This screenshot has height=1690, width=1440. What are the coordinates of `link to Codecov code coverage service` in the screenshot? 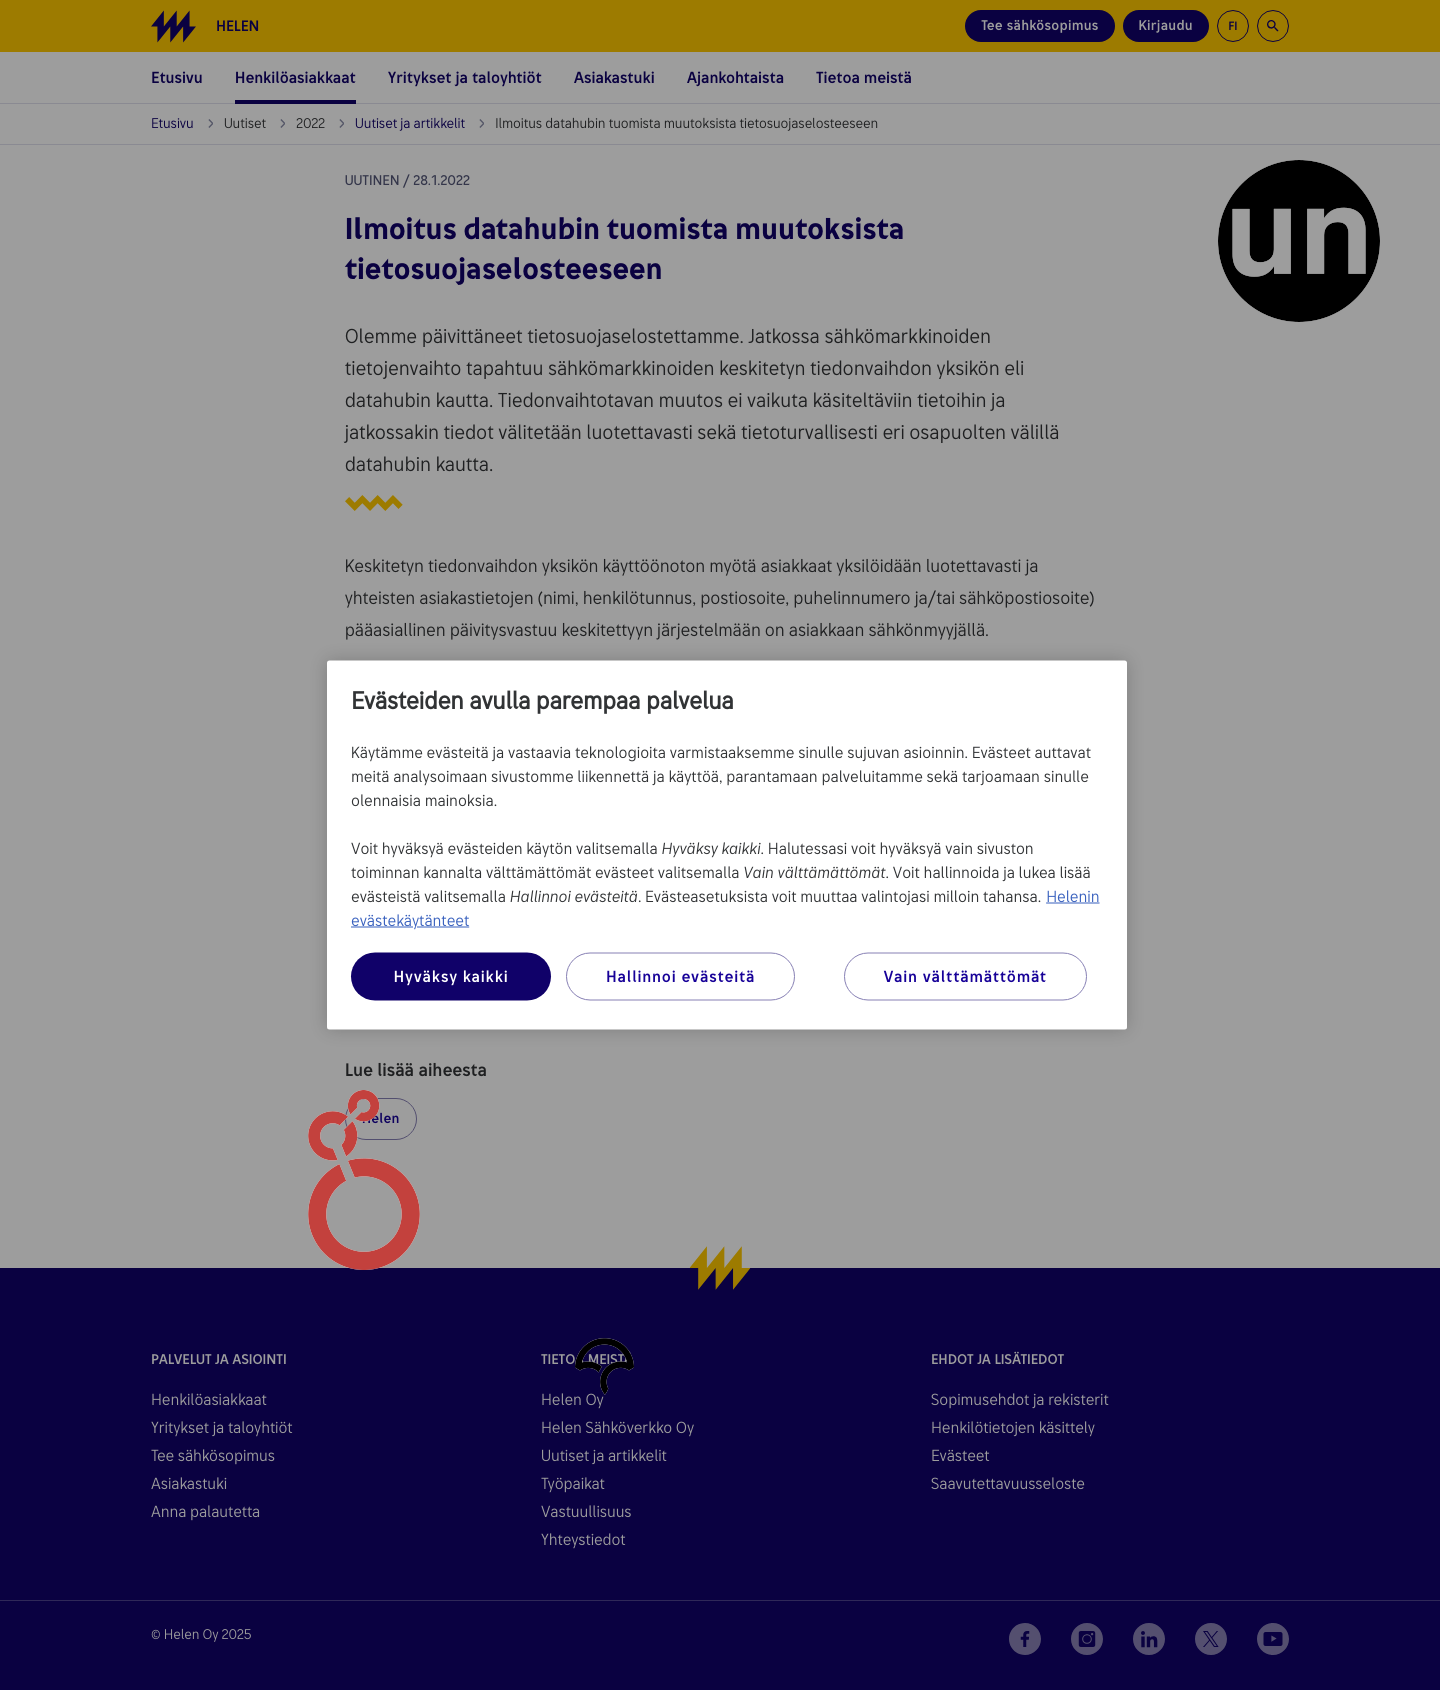 It's located at (604, 1366).